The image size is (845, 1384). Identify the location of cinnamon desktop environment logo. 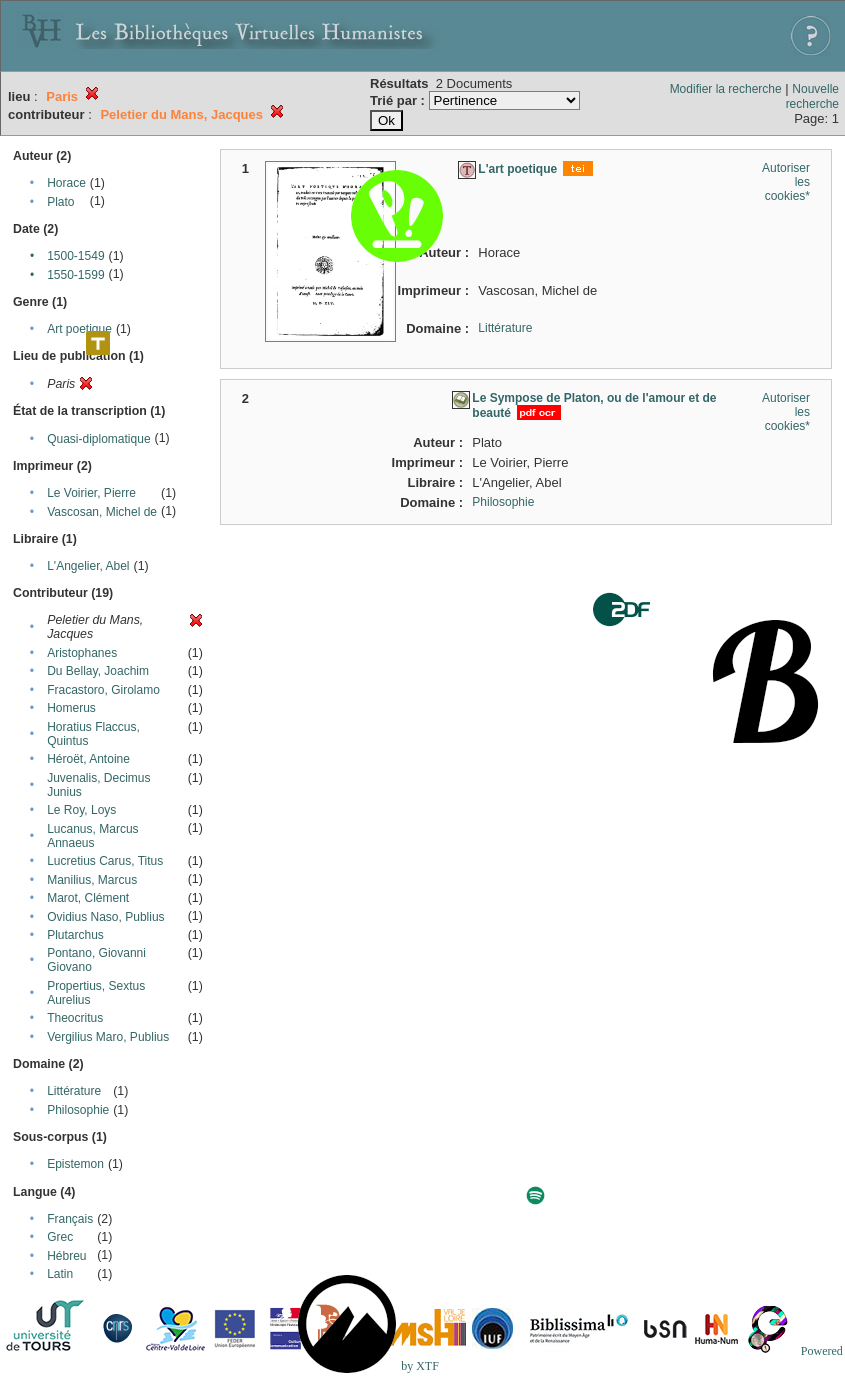
(347, 1324).